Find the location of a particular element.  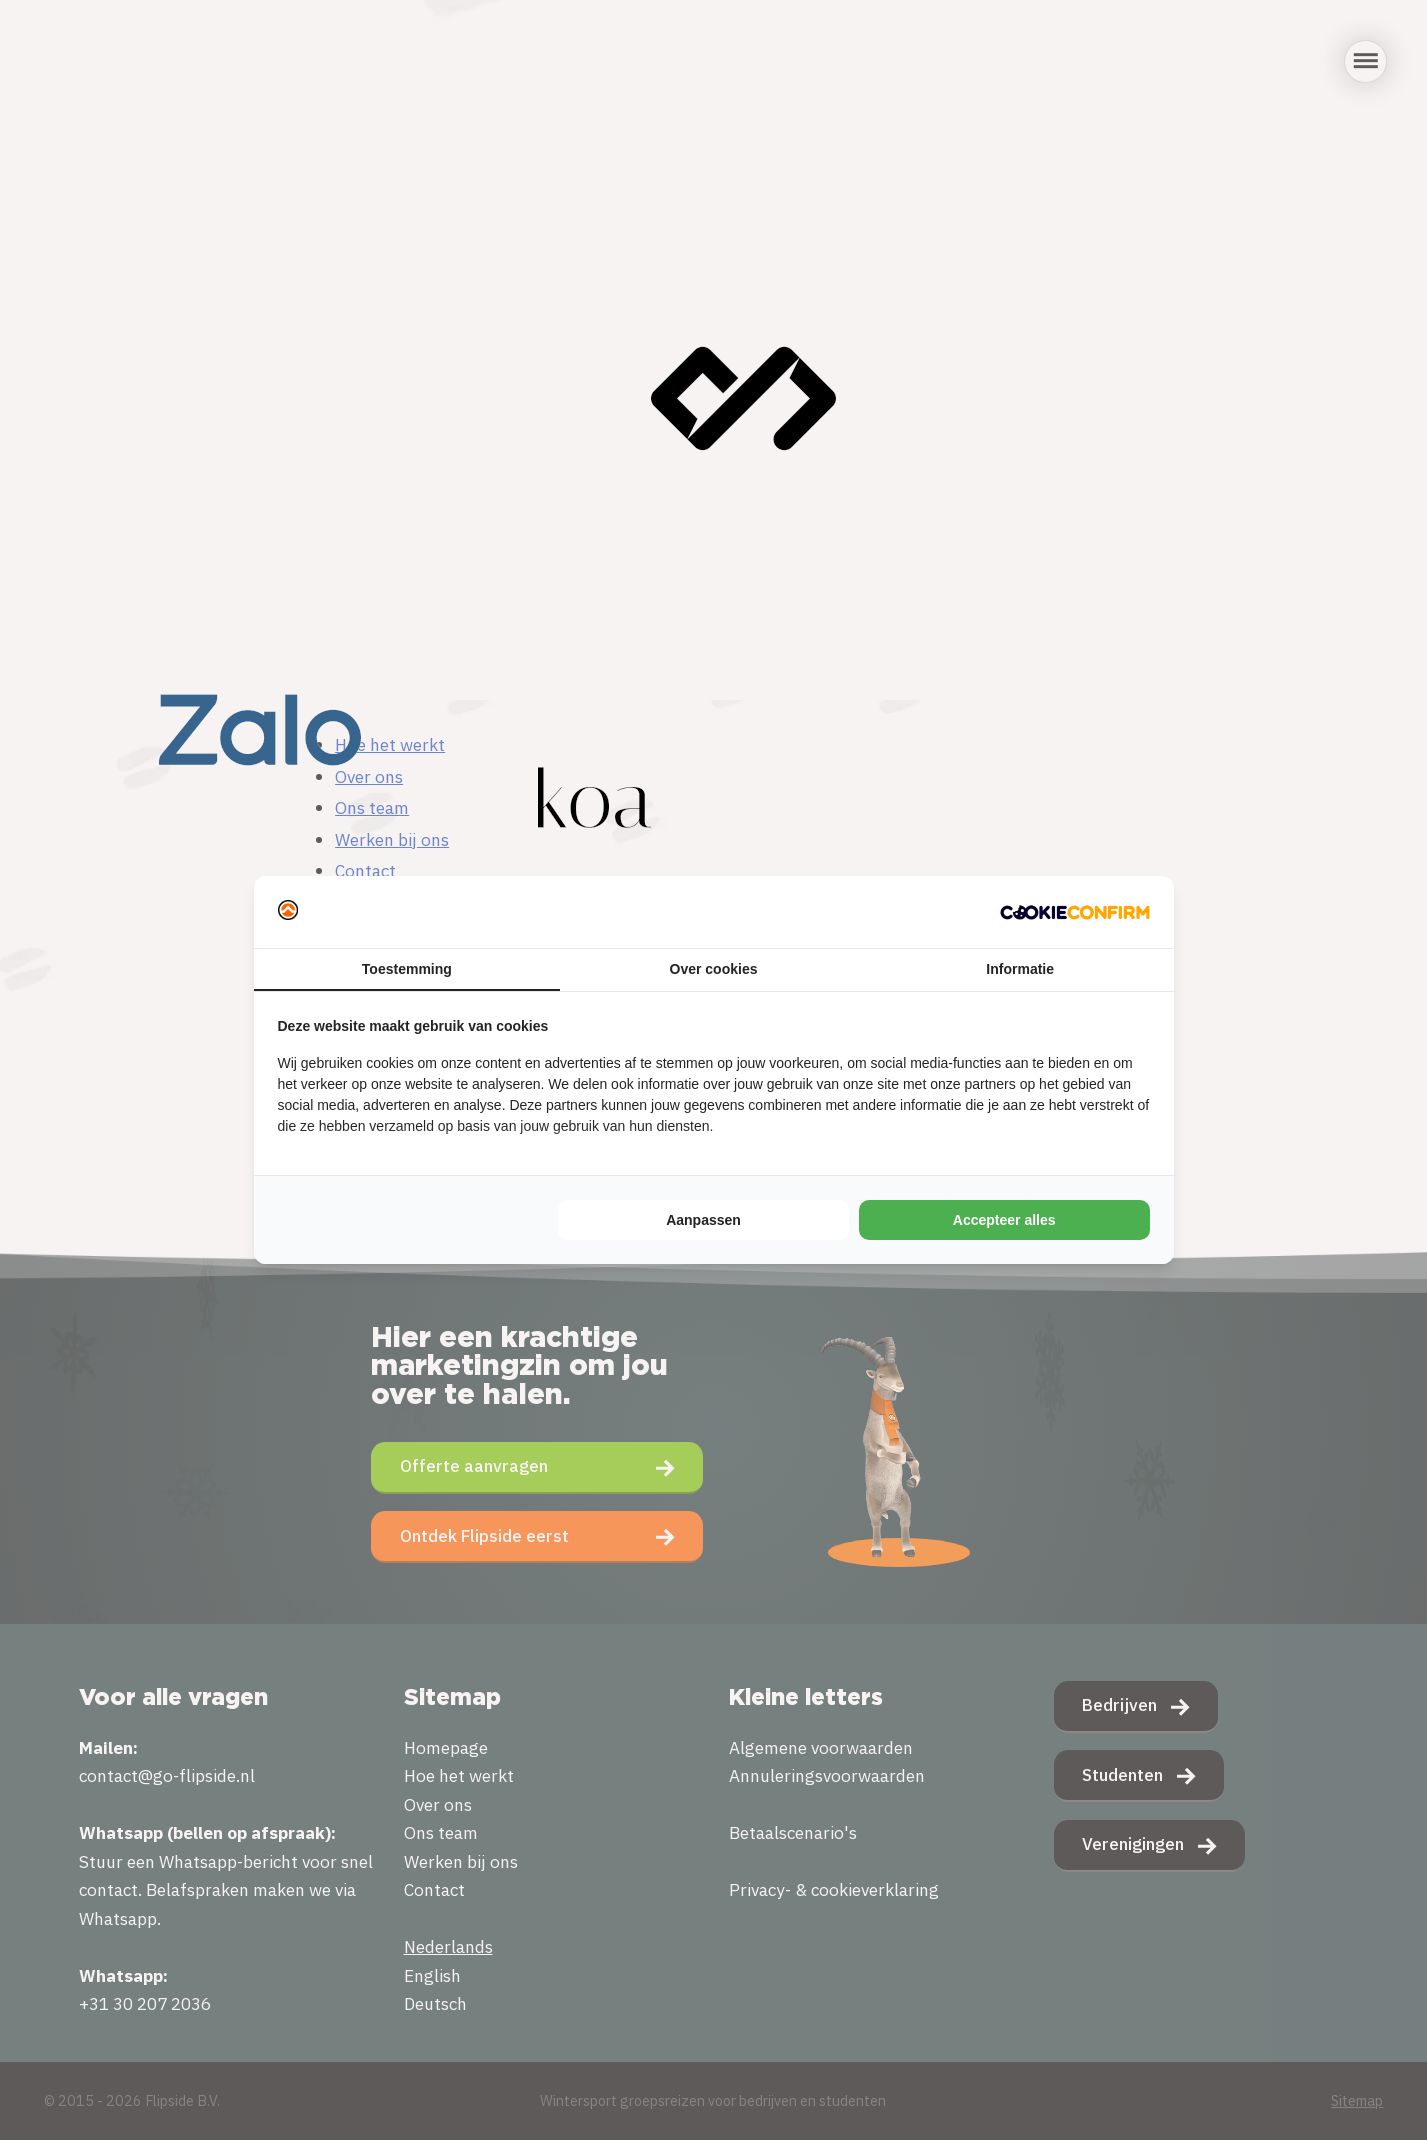

navigate to the Koa framework homepage is located at coordinates (594, 797).